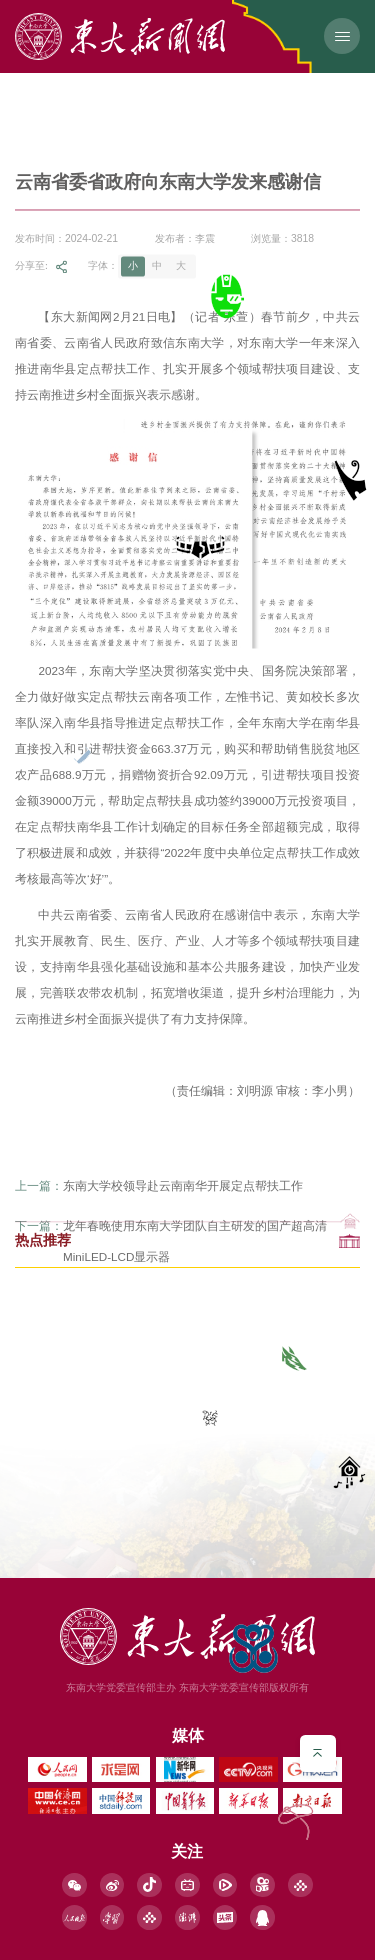 This screenshot has width=375, height=1960. I want to click on access woodworking or crafting tools, so click(82, 755).